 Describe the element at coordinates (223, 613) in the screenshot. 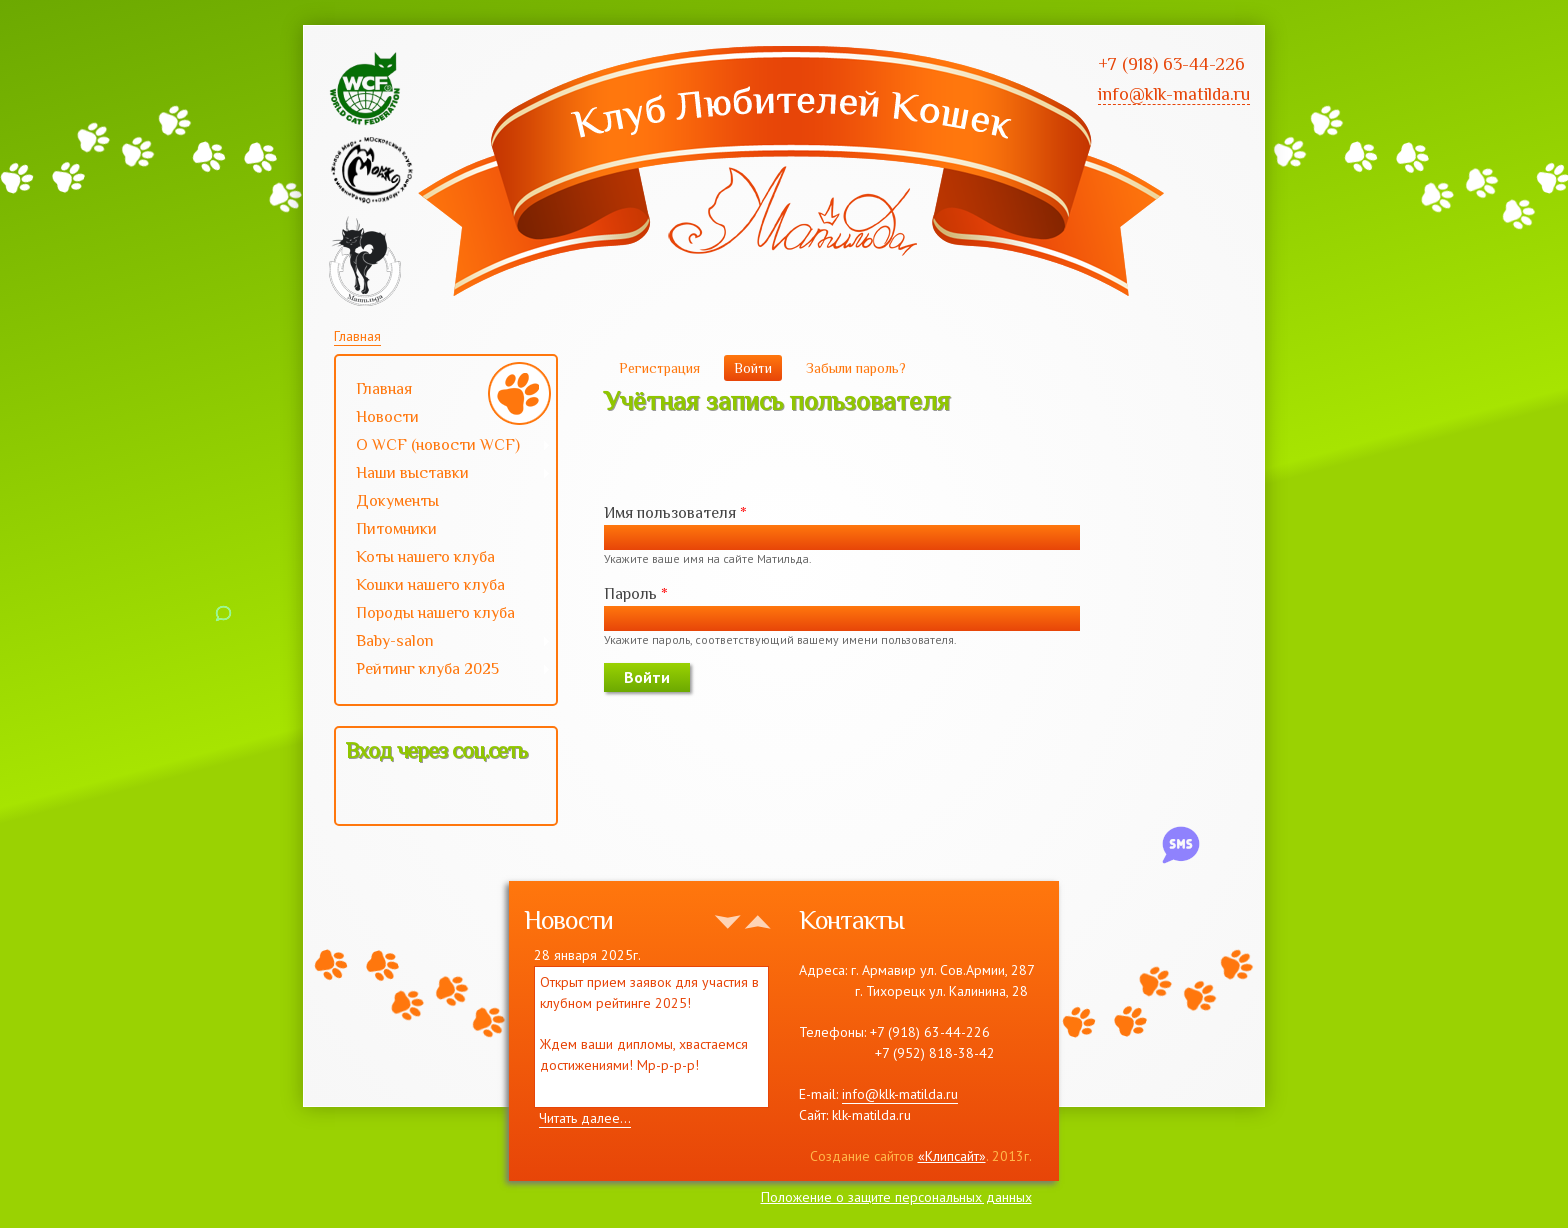

I see `open comments section` at that location.